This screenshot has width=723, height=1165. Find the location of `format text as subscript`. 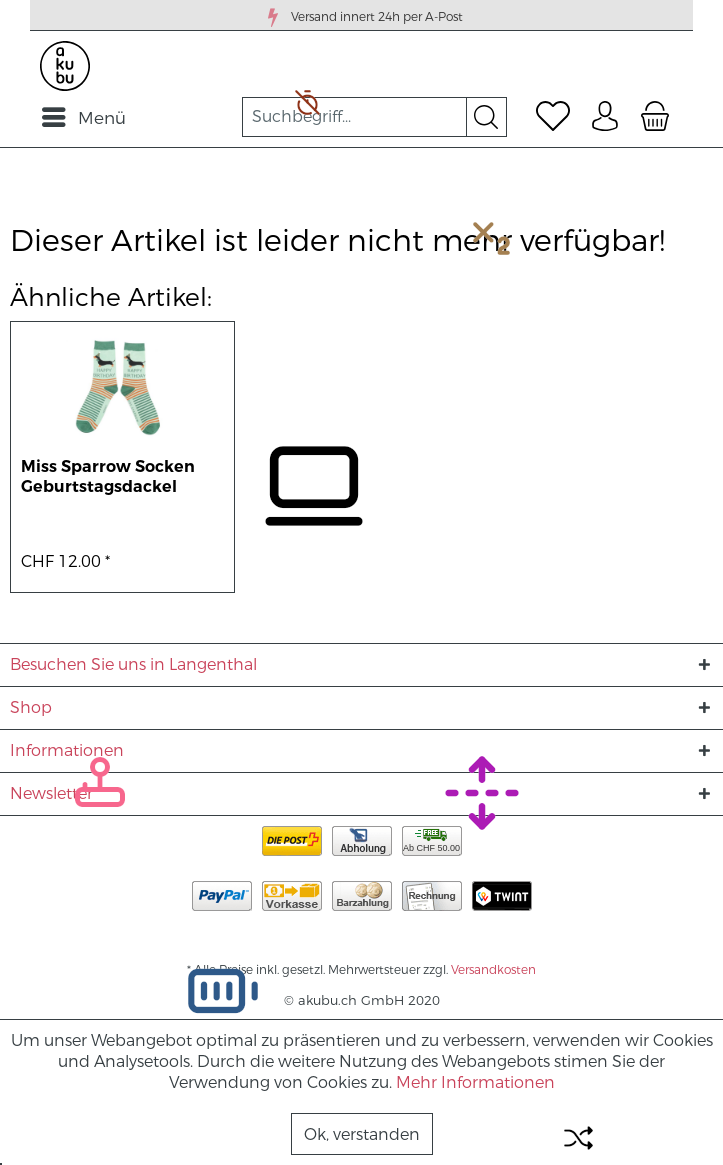

format text as subscript is located at coordinates (491, 238).